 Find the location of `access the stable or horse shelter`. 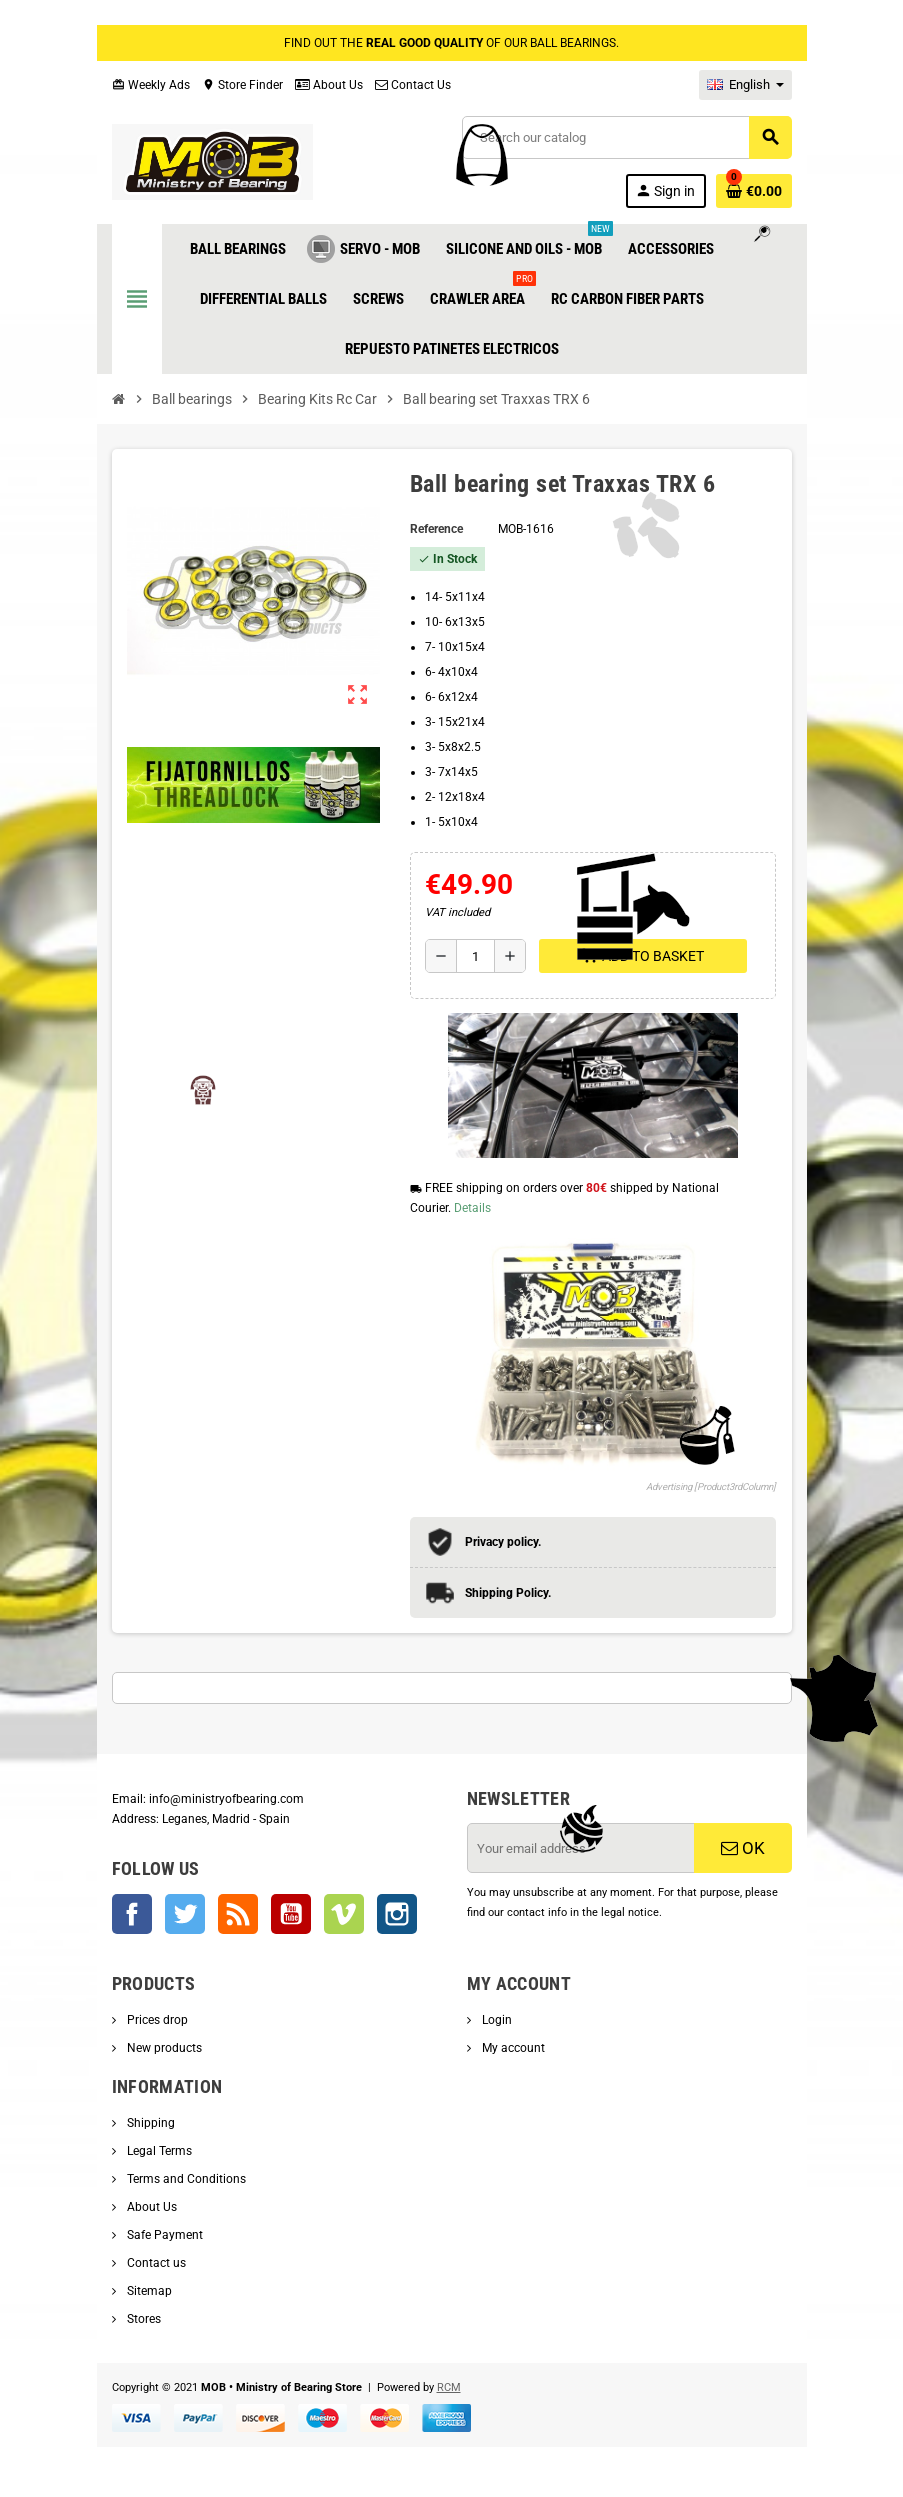

access the stable or horse shelter is located at coordinates (635, 902).